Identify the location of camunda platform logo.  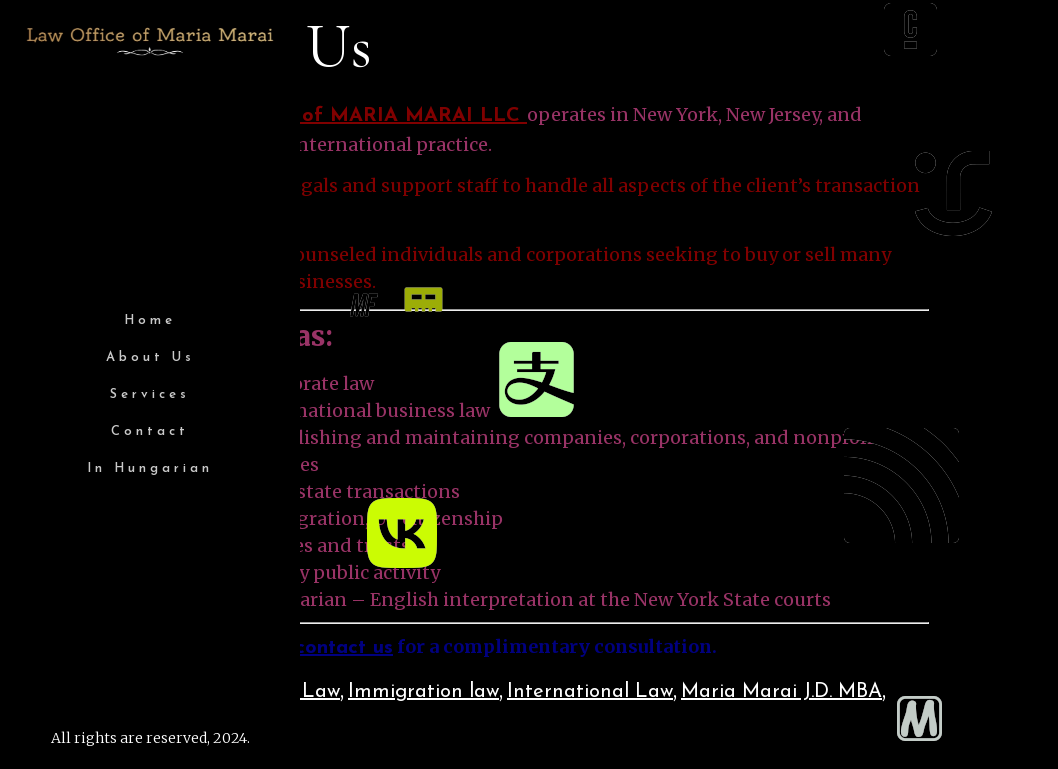
(910, 29).